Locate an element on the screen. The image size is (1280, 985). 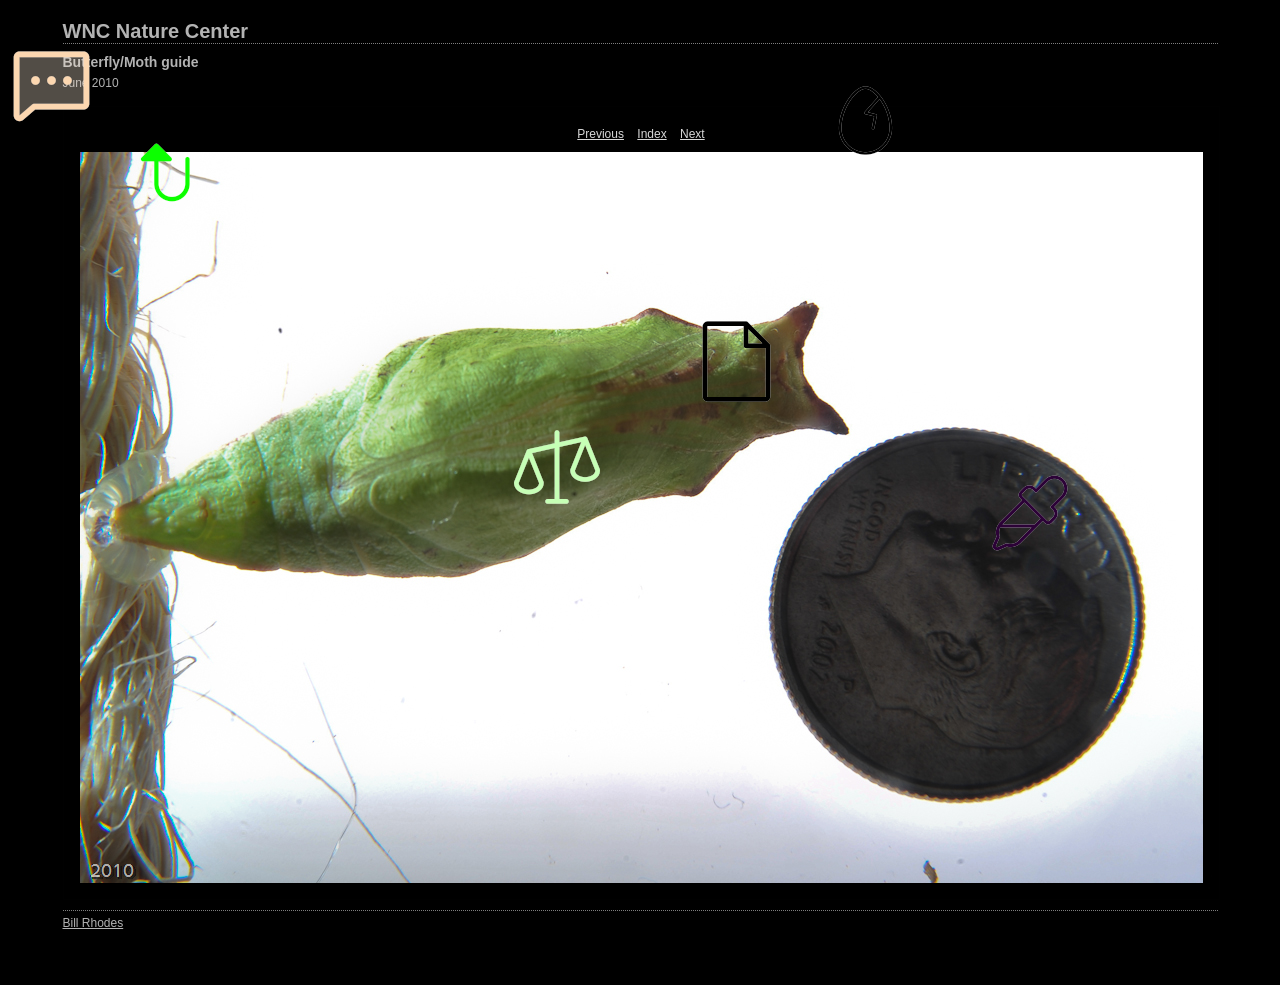
undo or go back to previous state is located at coordinates (167, 172).